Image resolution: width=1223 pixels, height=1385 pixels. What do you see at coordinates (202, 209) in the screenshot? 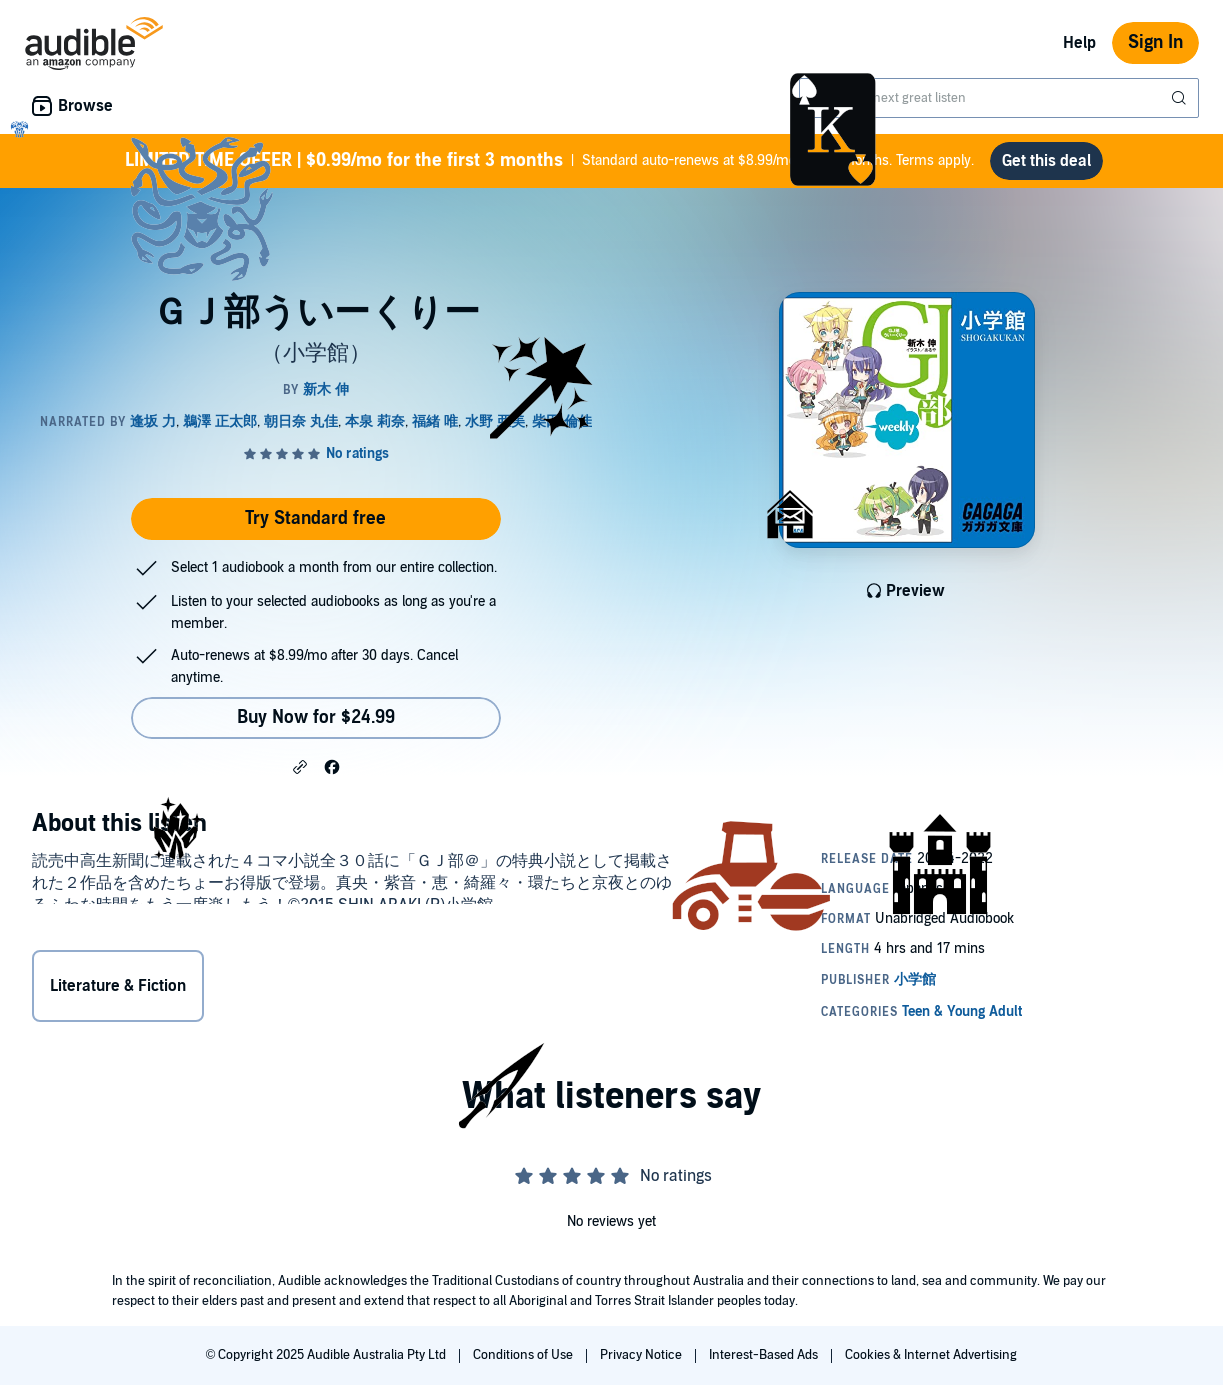
I see `select medusa character or monster type` at bounding box center [202, 209].